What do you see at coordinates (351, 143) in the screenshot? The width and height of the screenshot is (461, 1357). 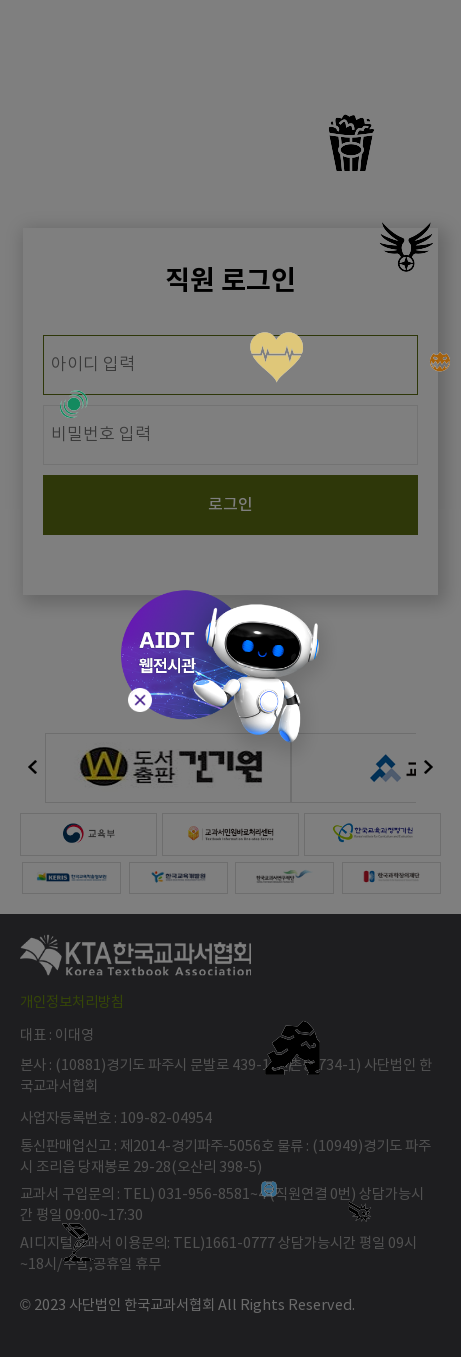 I see `browse movies or entertainment content` at bounding box center [351, 143].